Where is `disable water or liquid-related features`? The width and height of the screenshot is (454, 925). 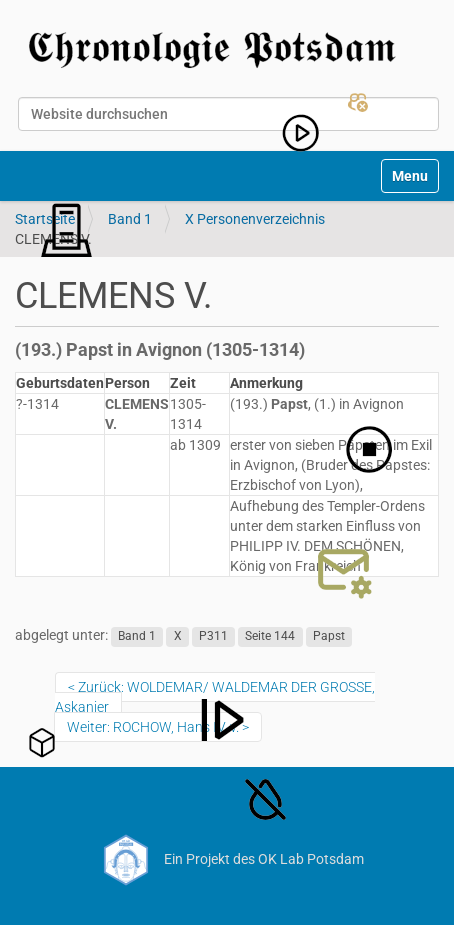
disable water or liquid-related features is located at coordinates (265, 799).